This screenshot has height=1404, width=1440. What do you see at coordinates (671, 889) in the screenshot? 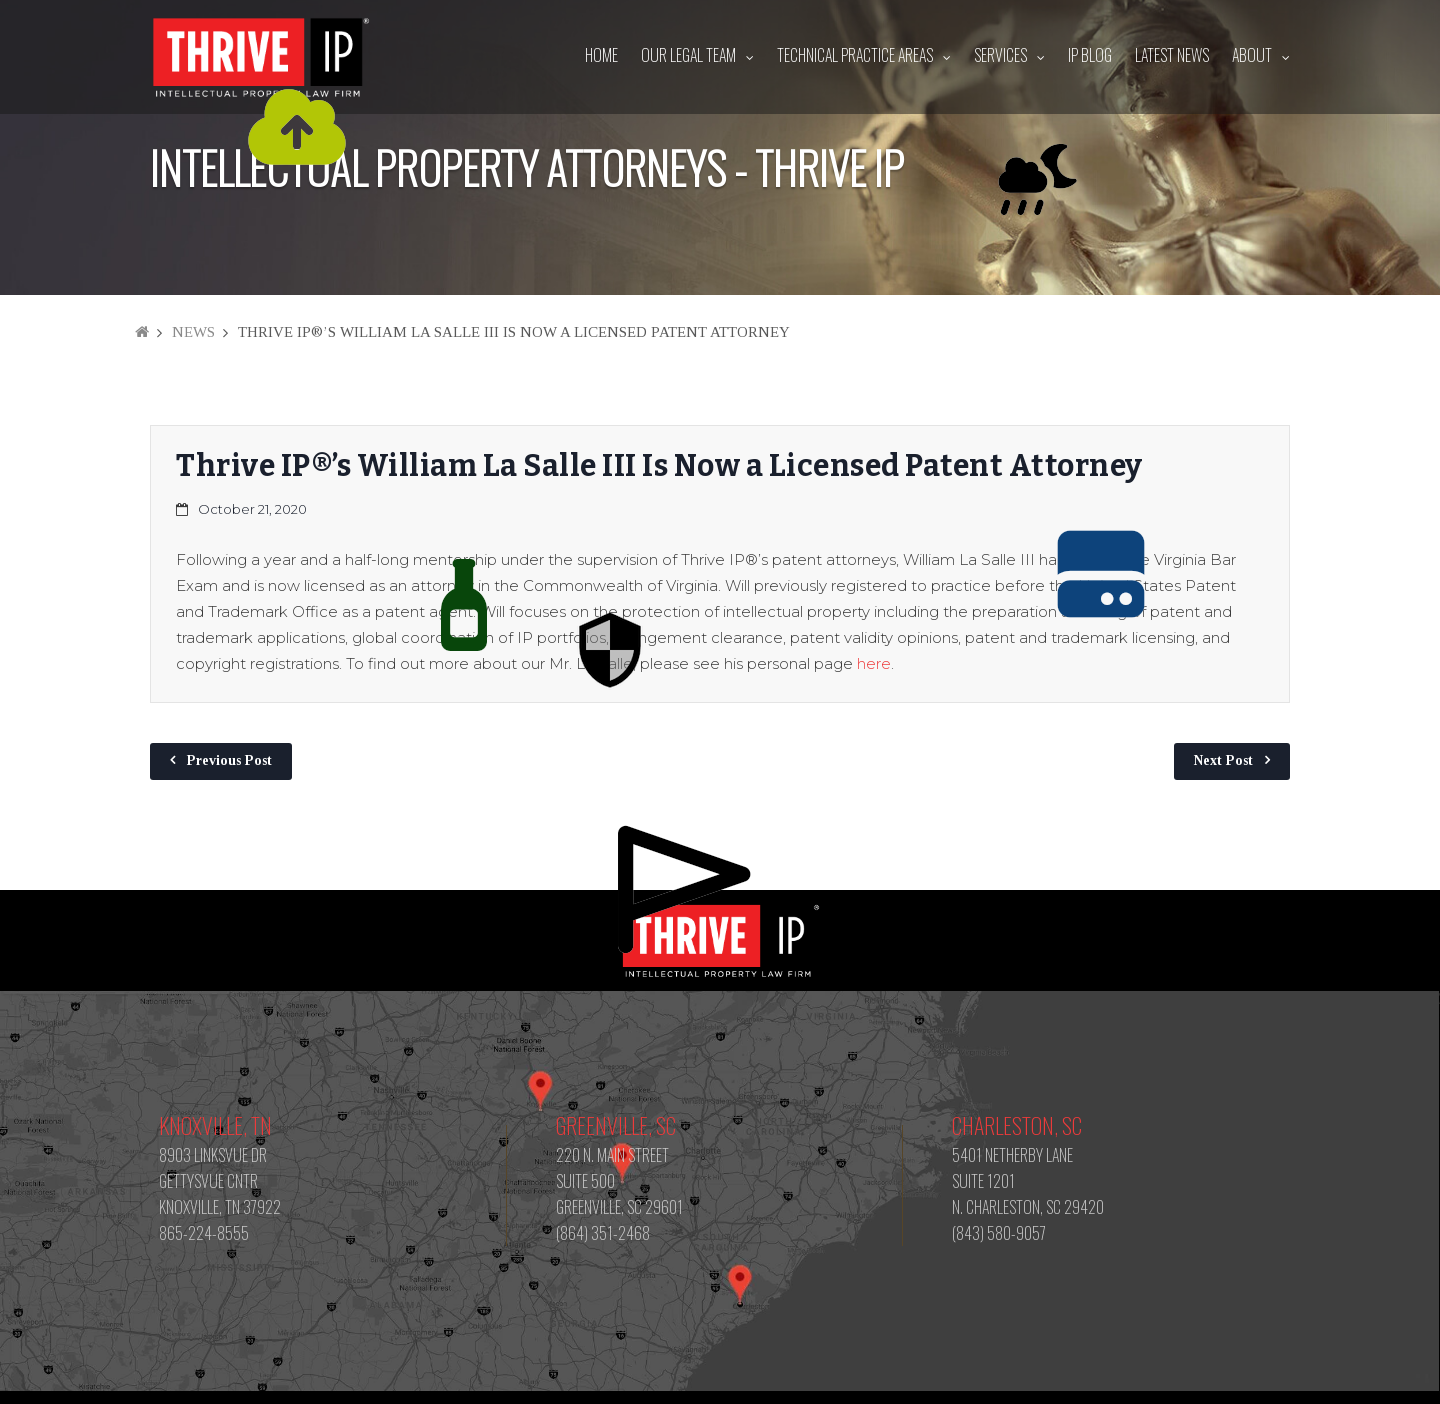
I see `flag or mark an important item` at bounding box center [671, 889].